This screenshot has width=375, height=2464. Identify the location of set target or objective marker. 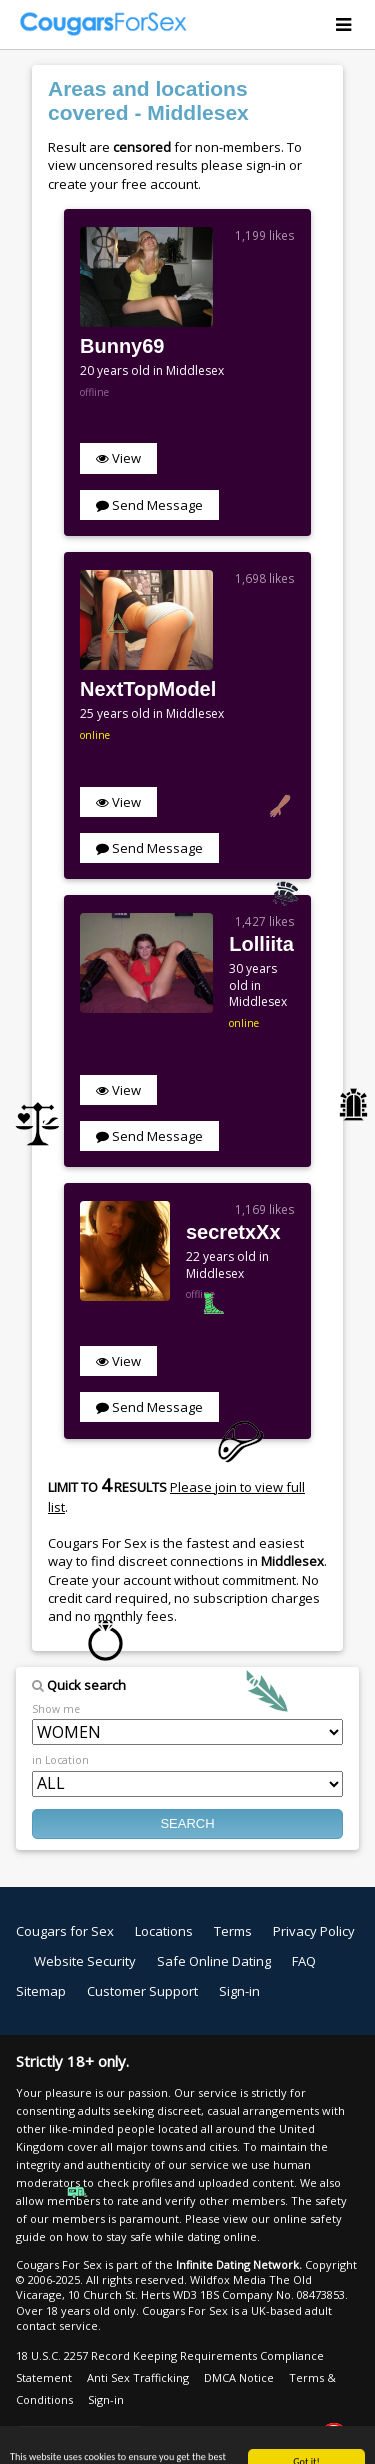
(117, 622).